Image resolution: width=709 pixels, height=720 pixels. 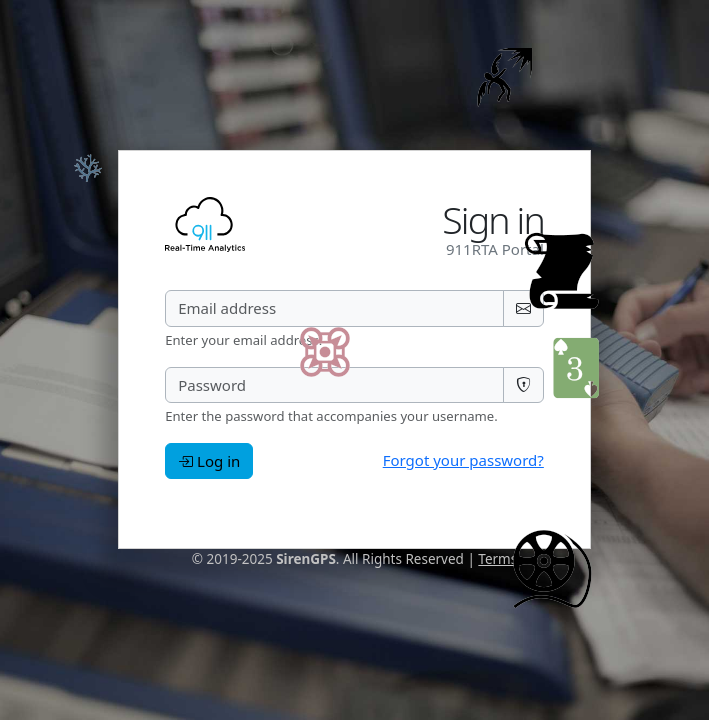 What do you see at coordinates (88, 168) in the screenshot?
I see `access coral reef or marine life content` at bounding box center [88, 168].